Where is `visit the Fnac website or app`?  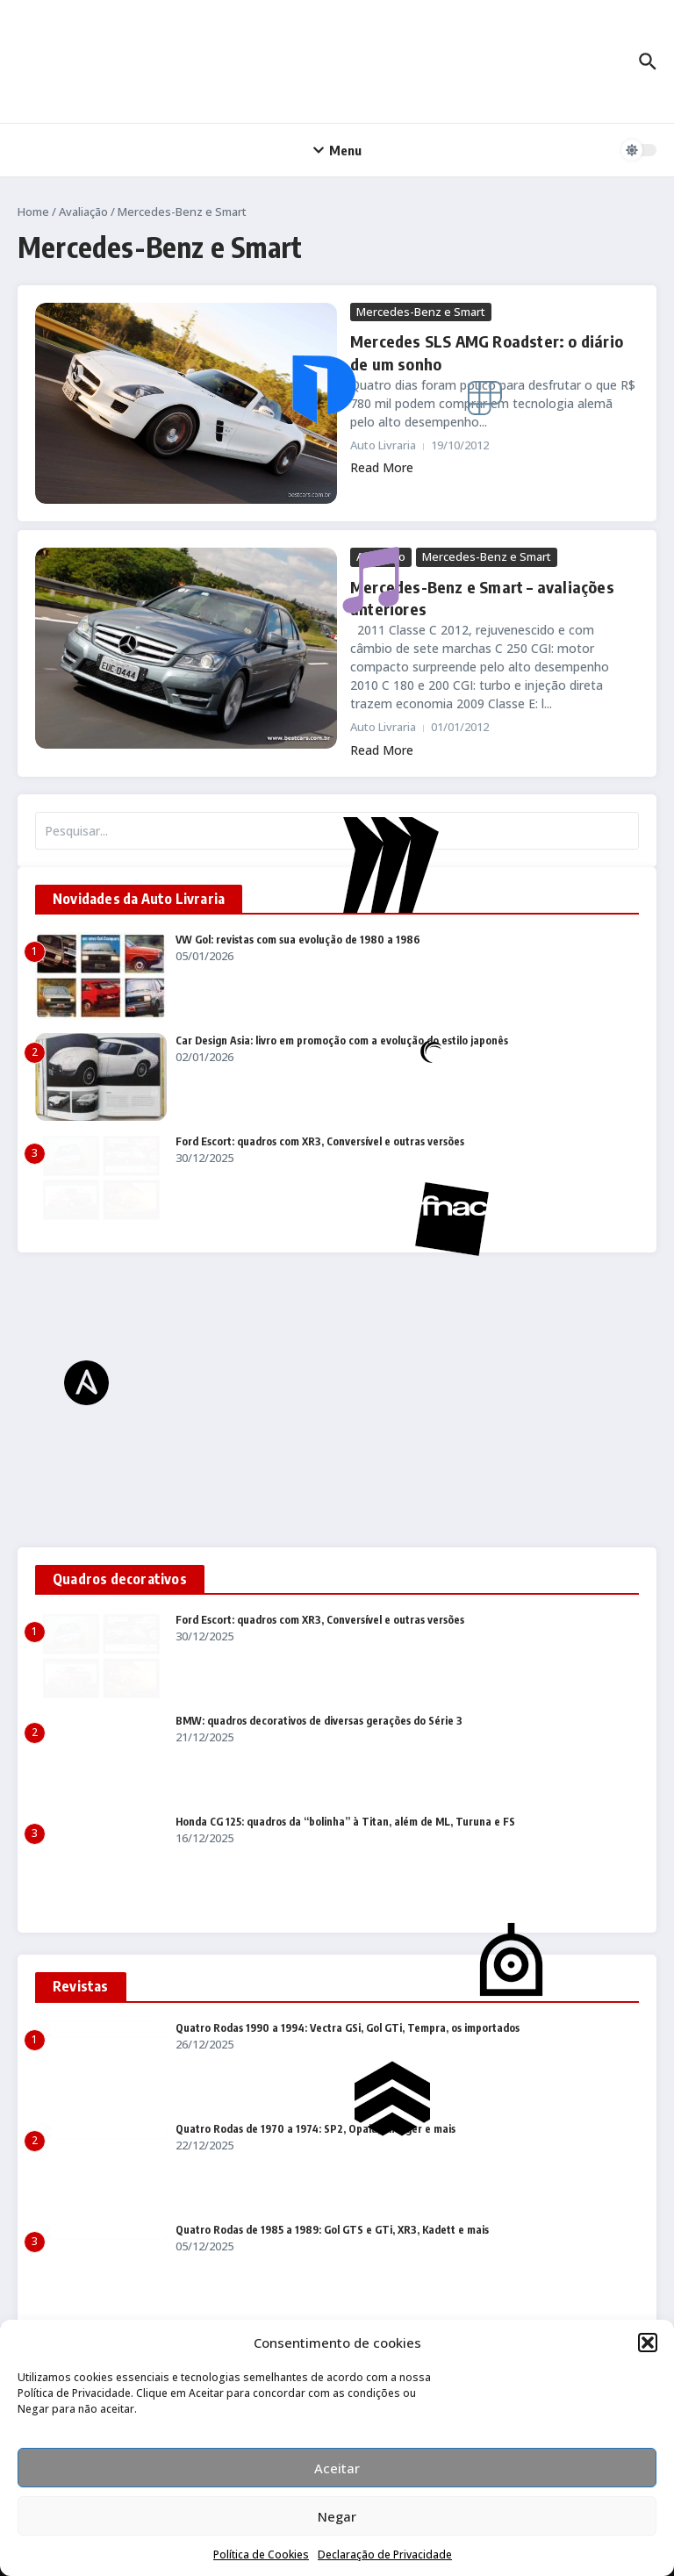 visit the Fnac website or app is located at coordinates (452, 1219).